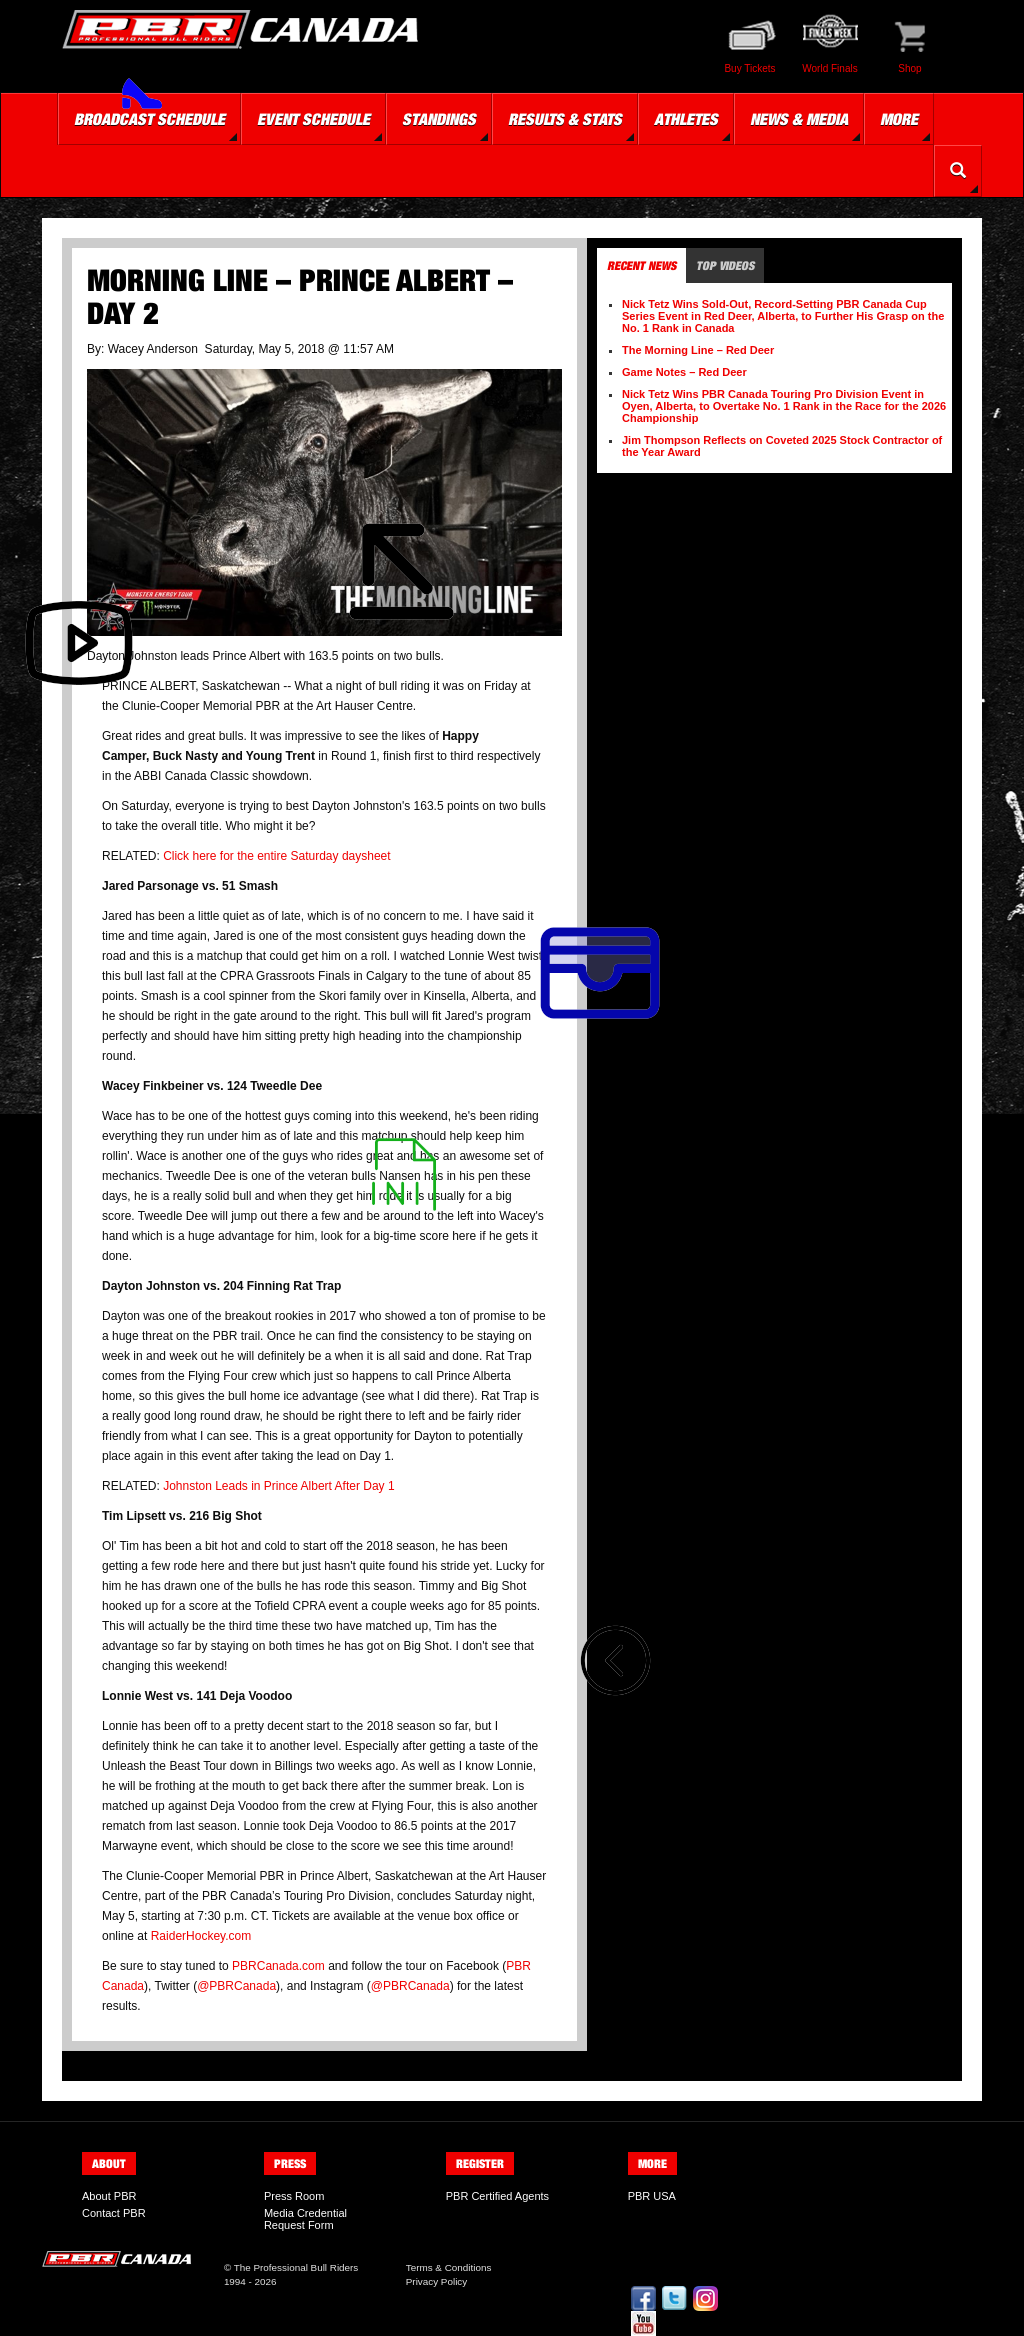 This screenshot has height=2336, width=1024. I want to click on access your wallet or saved payment methods, so click(600, 973).